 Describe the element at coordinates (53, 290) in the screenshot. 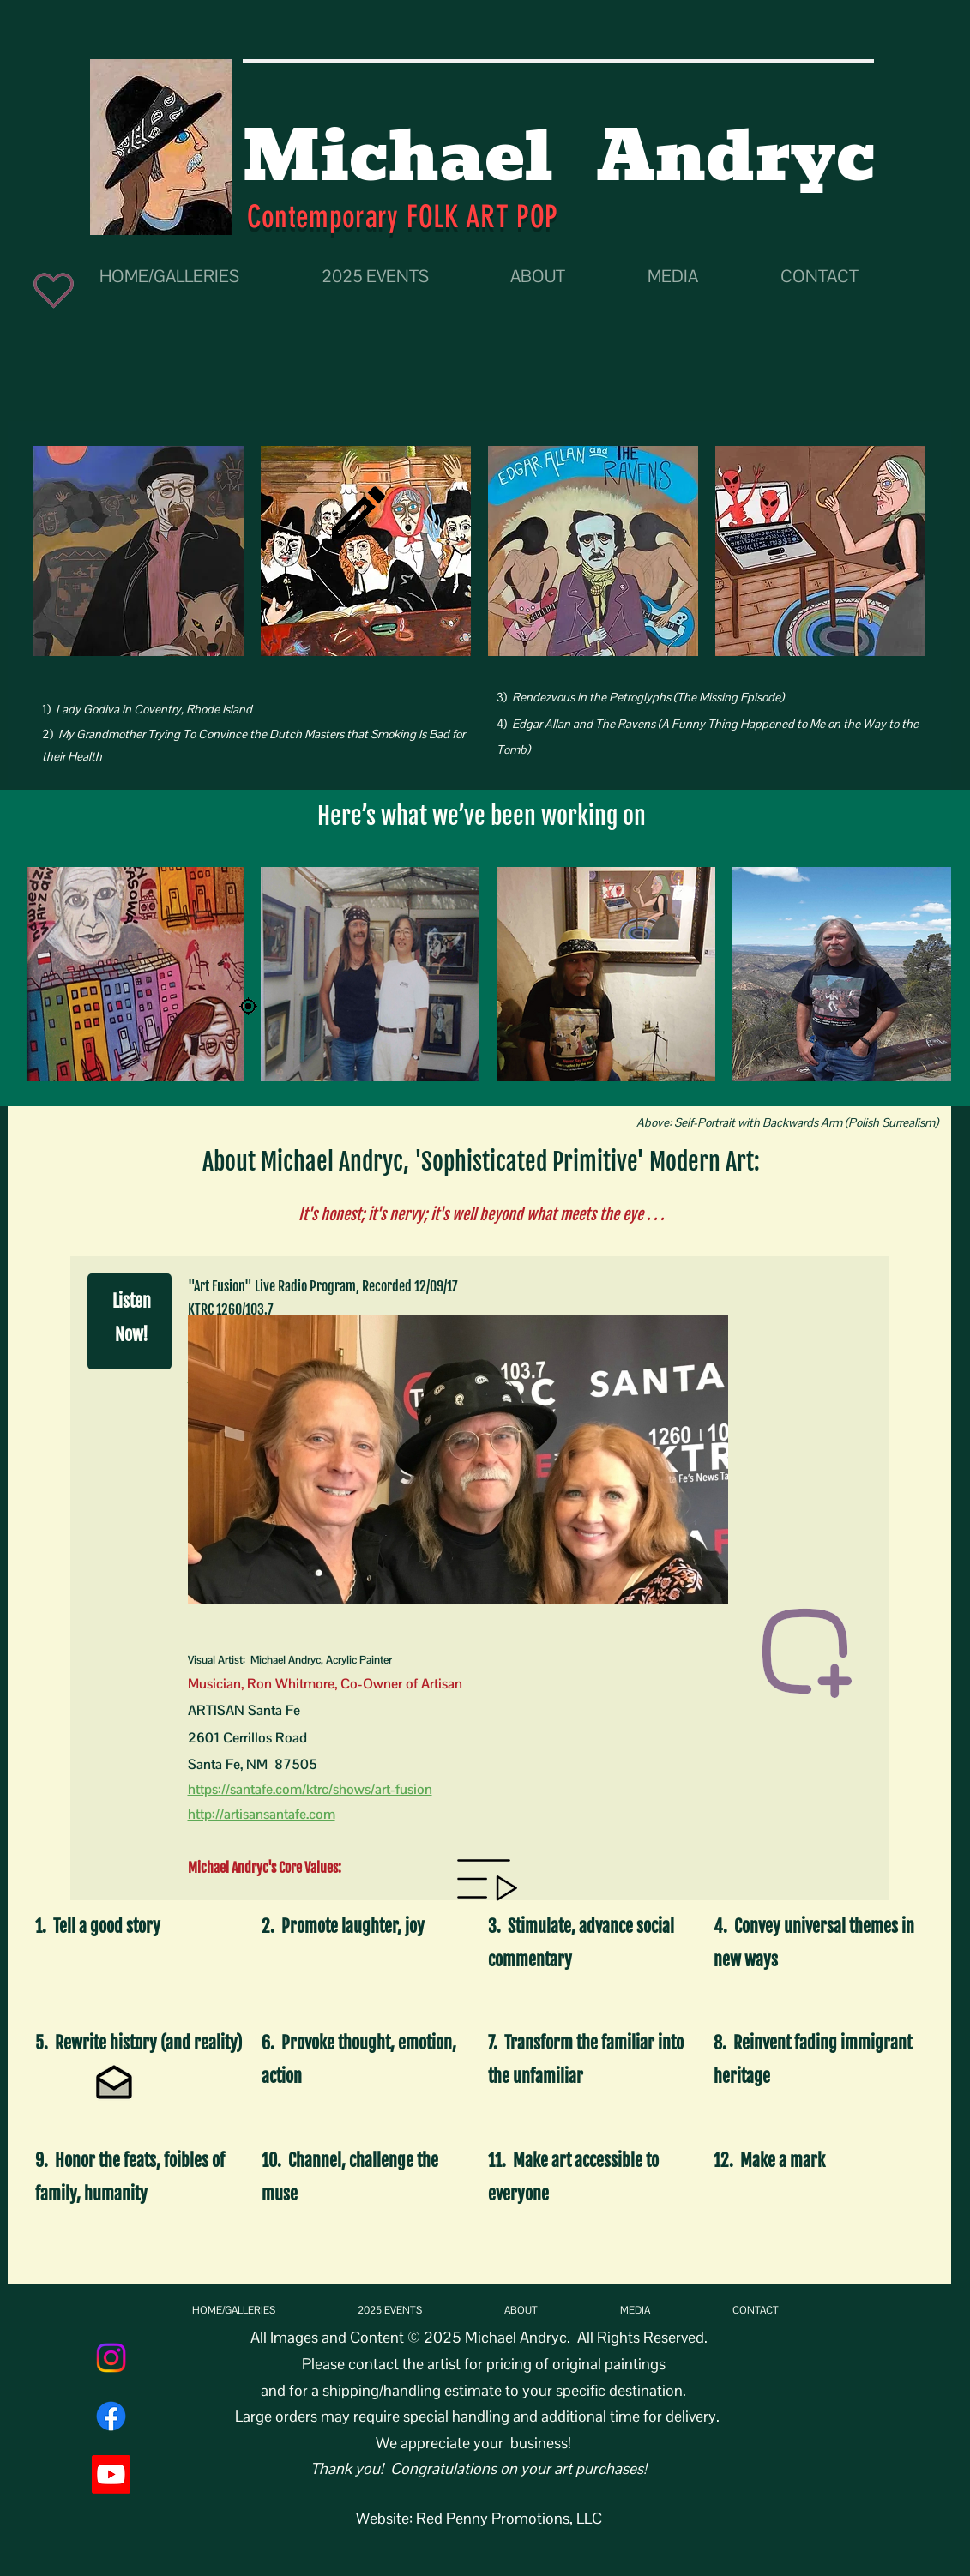

I see `add to favorites` at that location.